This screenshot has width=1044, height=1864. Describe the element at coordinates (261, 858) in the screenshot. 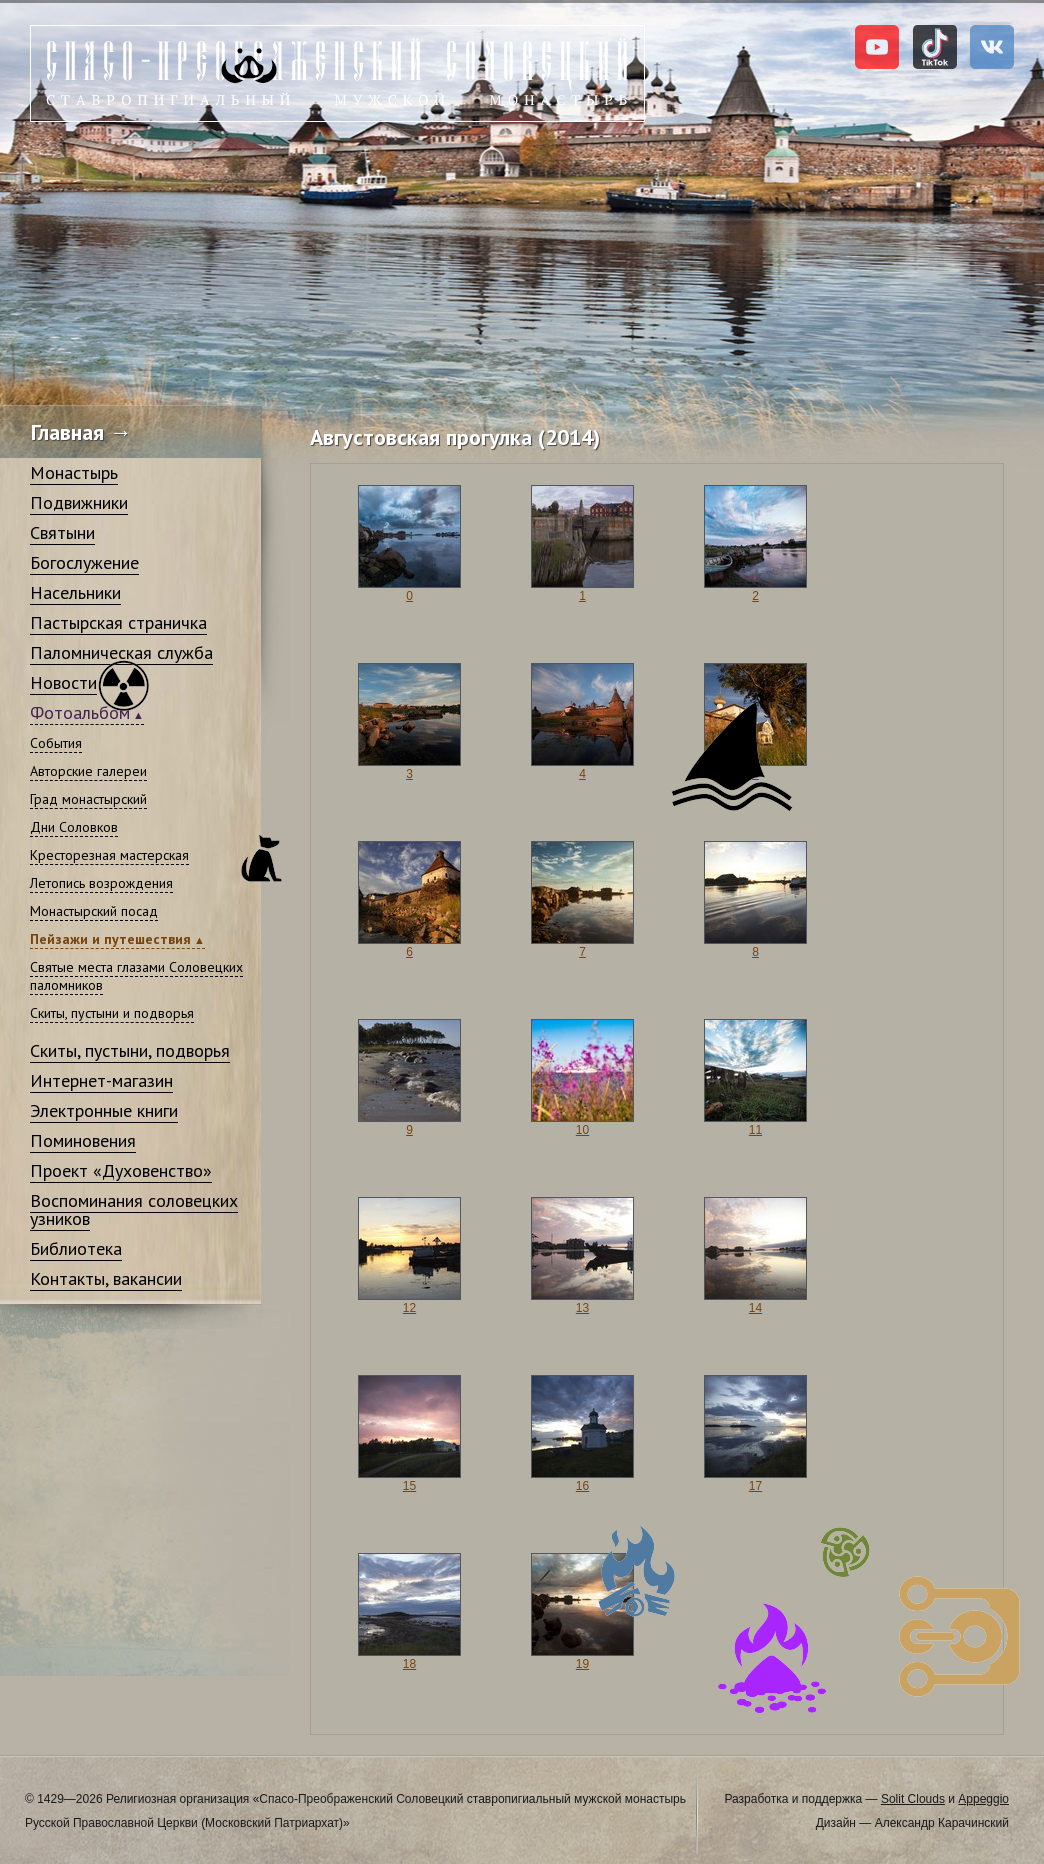

I see `access pet or animal-related features` at that location.